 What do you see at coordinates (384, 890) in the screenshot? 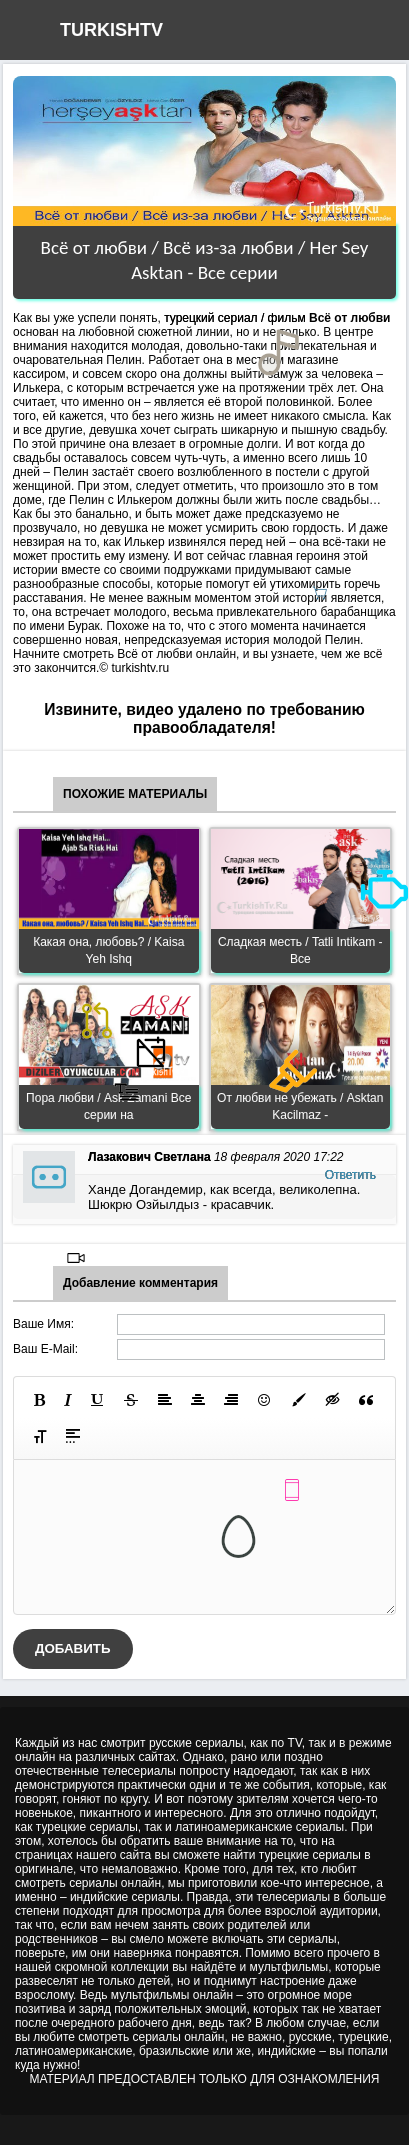
I see `check engine or vehicle diagnostics` at bounding box center [384, 890].